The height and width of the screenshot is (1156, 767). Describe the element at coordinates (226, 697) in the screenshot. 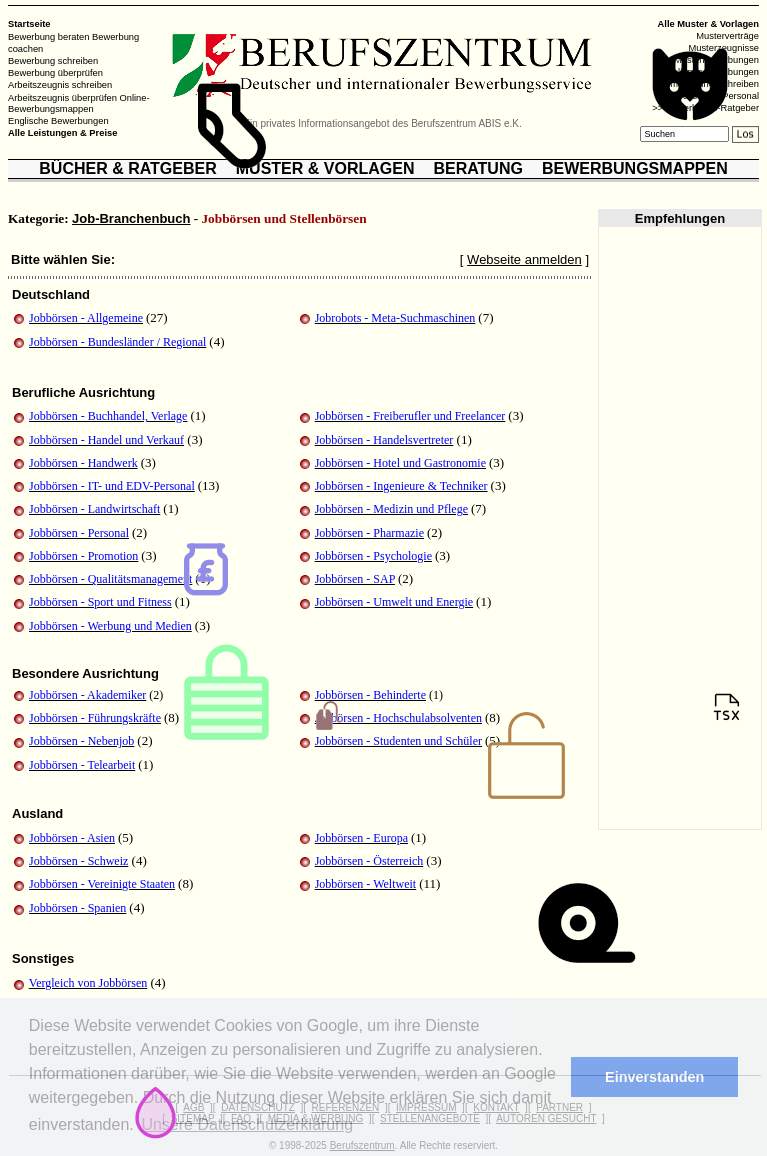

I see `indicates secure or encrypted content` at that location.